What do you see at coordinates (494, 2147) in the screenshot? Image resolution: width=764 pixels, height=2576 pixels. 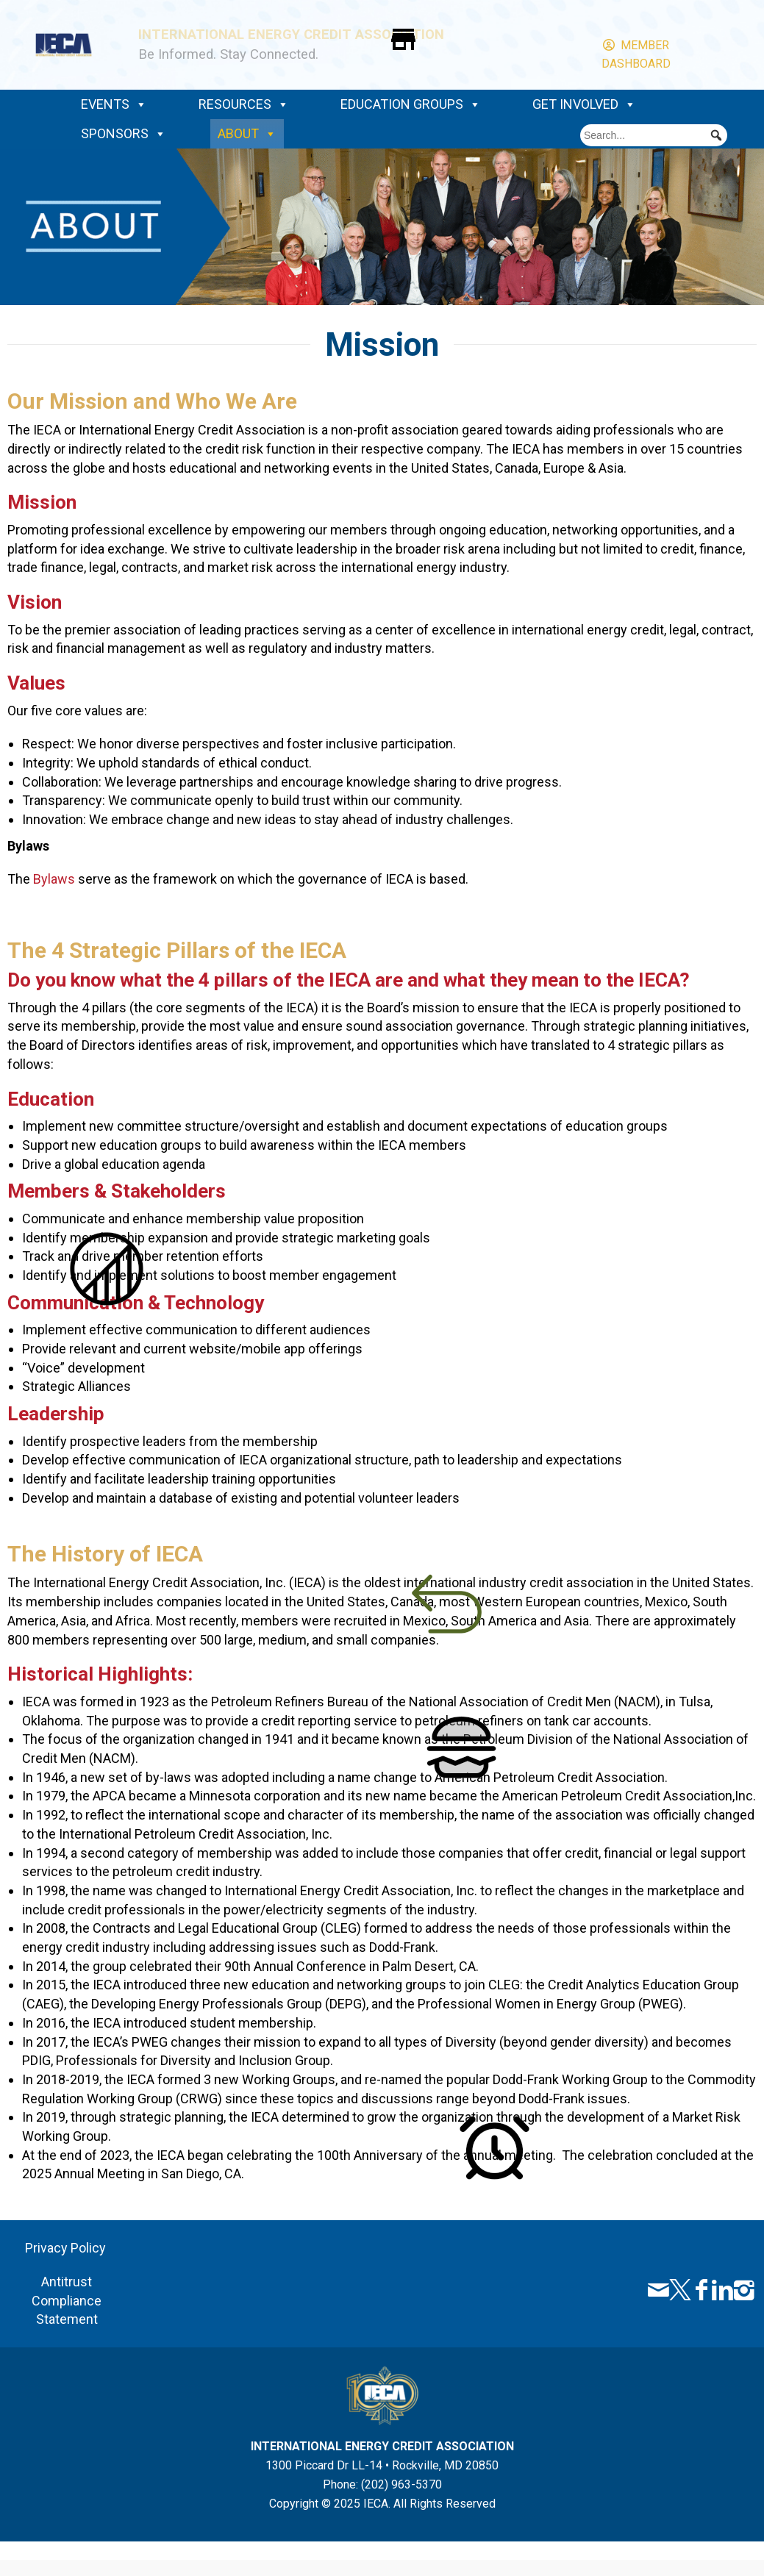 I see `set or manage alarms` at bounding box center [494, 2147].